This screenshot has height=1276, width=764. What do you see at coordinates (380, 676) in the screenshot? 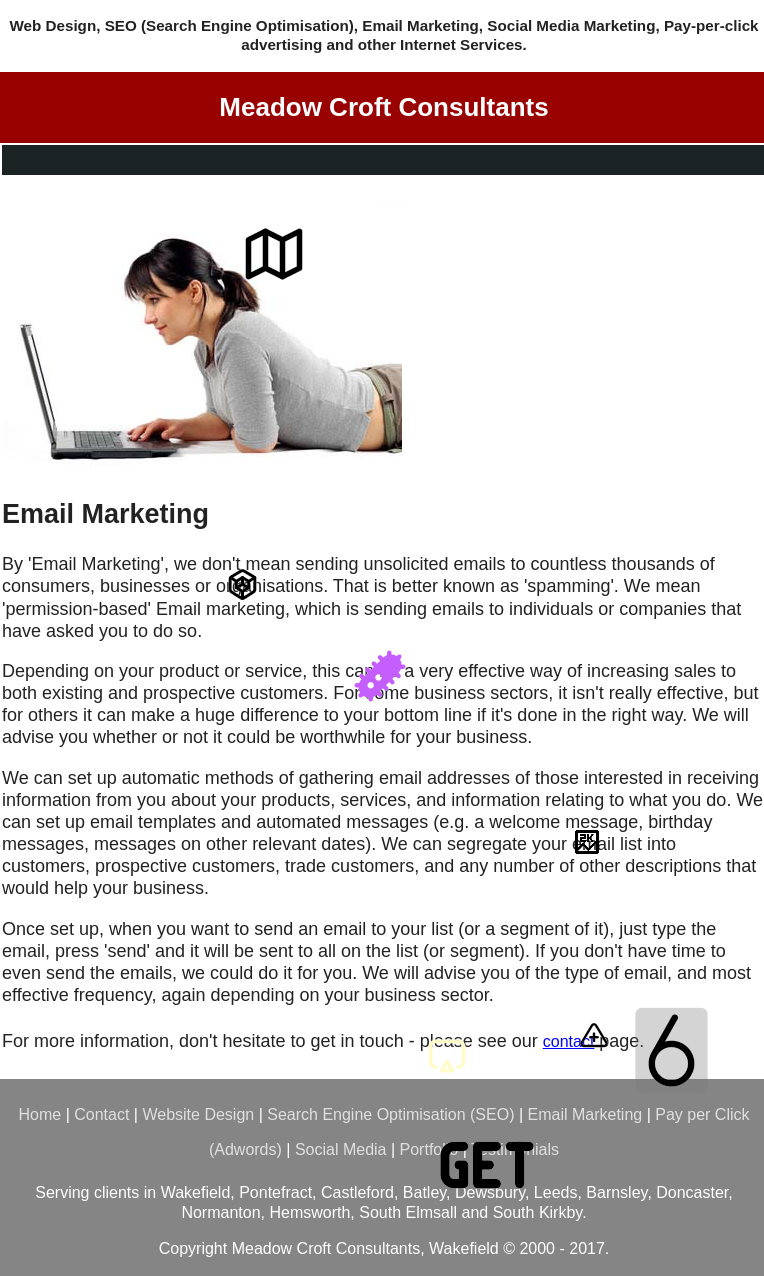
I see `indicates microbiology or bacterial content` at bounding box center [380, 676].